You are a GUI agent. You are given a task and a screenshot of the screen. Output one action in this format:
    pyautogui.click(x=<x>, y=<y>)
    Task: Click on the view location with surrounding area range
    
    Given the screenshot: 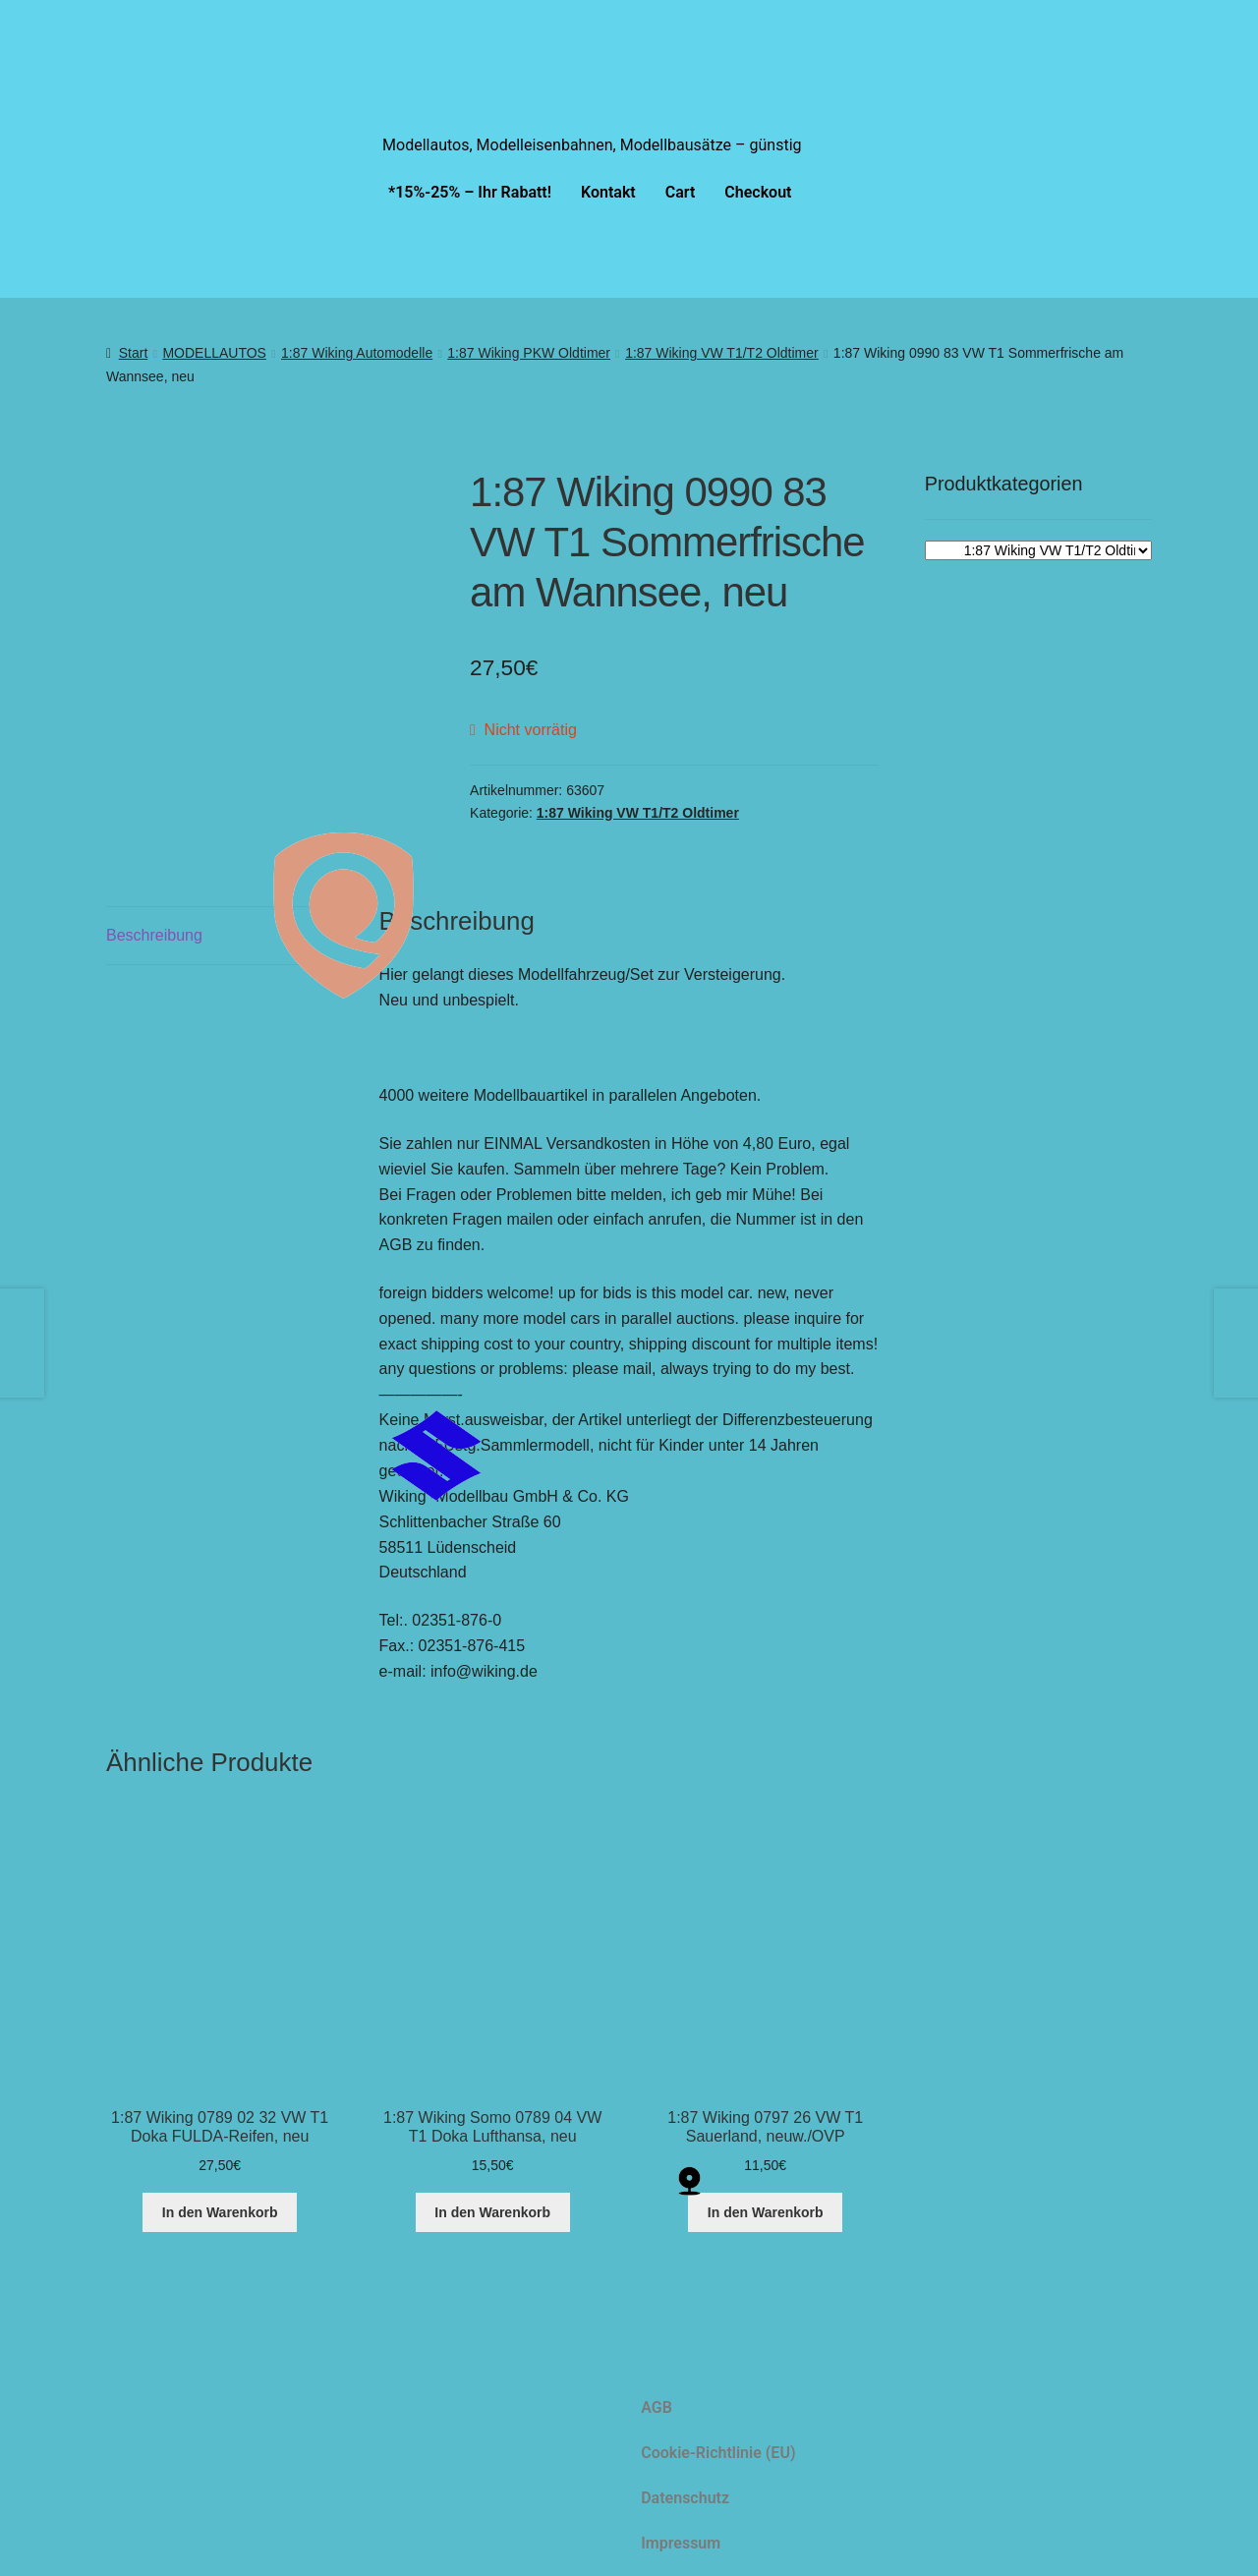 What is the action you would take?
    pyautogui.click(x=689, y=2180)
    